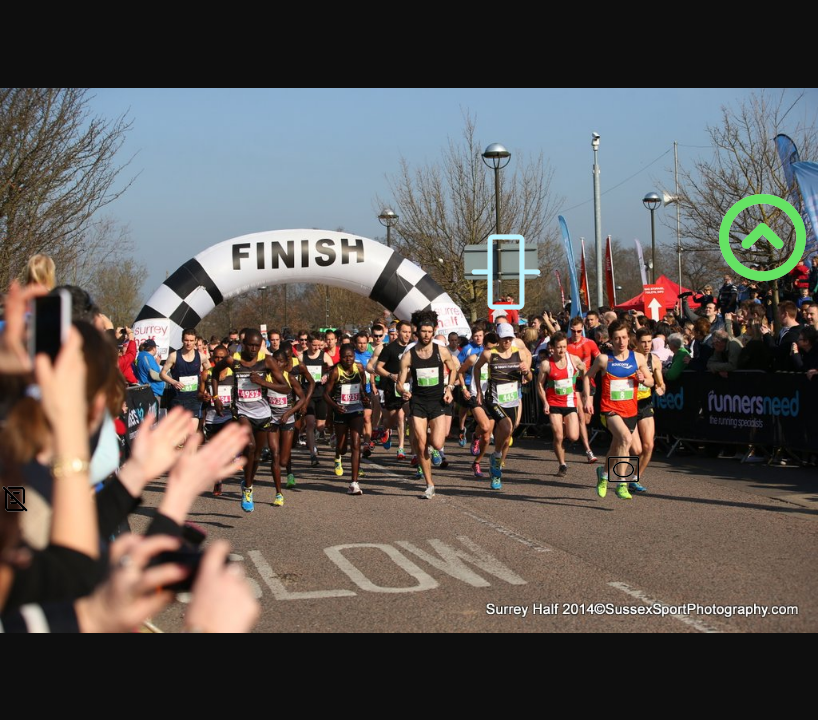 The image size is (818, 720). Describe the element at coordinates (15, 499) in the screenshot. I see `notes feature disabled` at that location.